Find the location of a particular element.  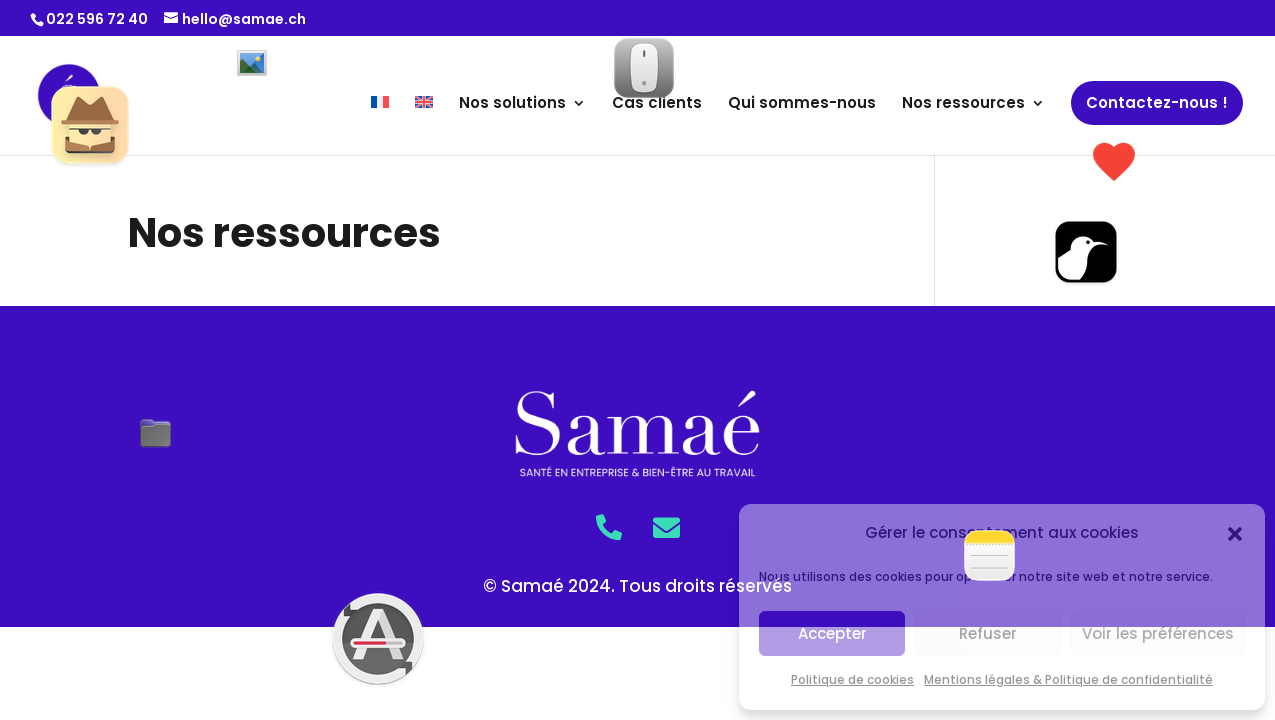

open d-spy application for debugging d-bus is located at coordinates (90, 125).